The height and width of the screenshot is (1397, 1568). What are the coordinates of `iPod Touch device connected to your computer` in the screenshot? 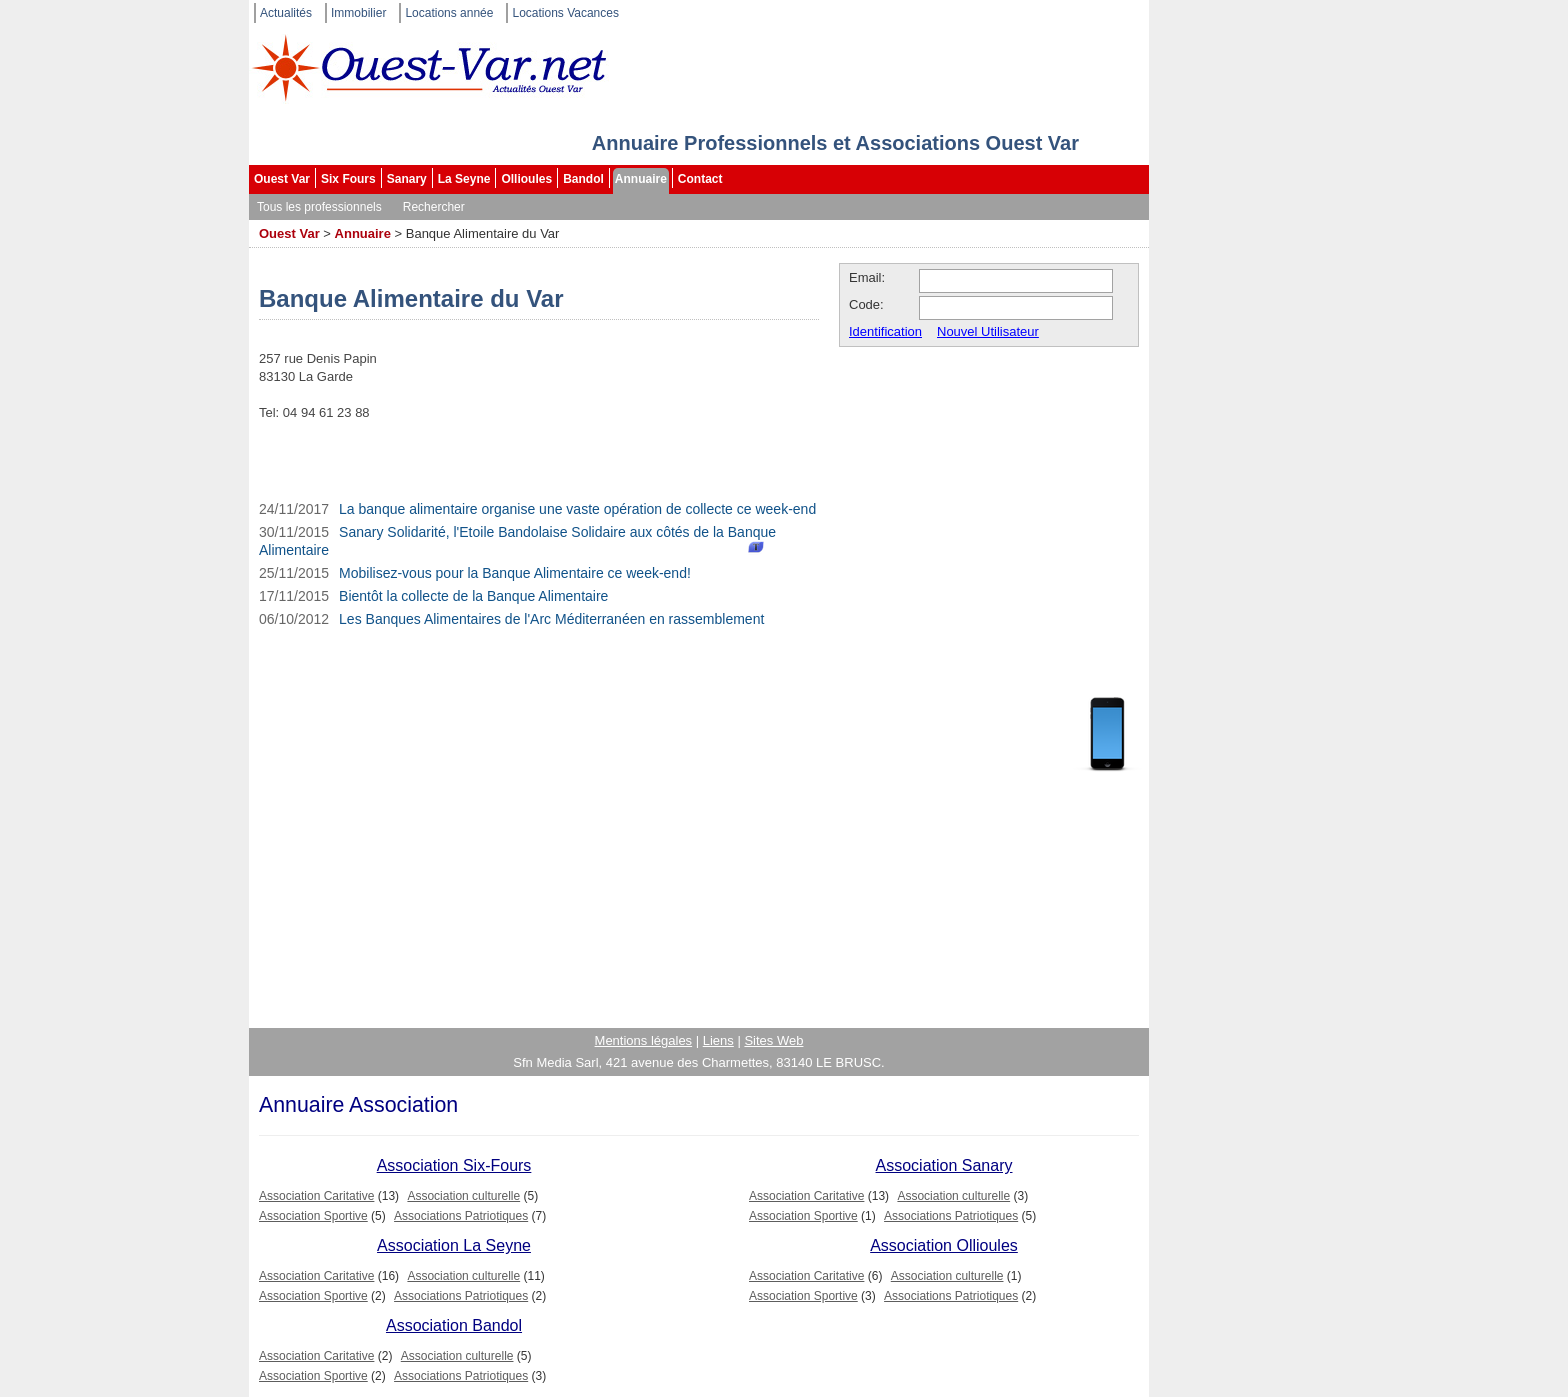 It's located at (1107, 734).